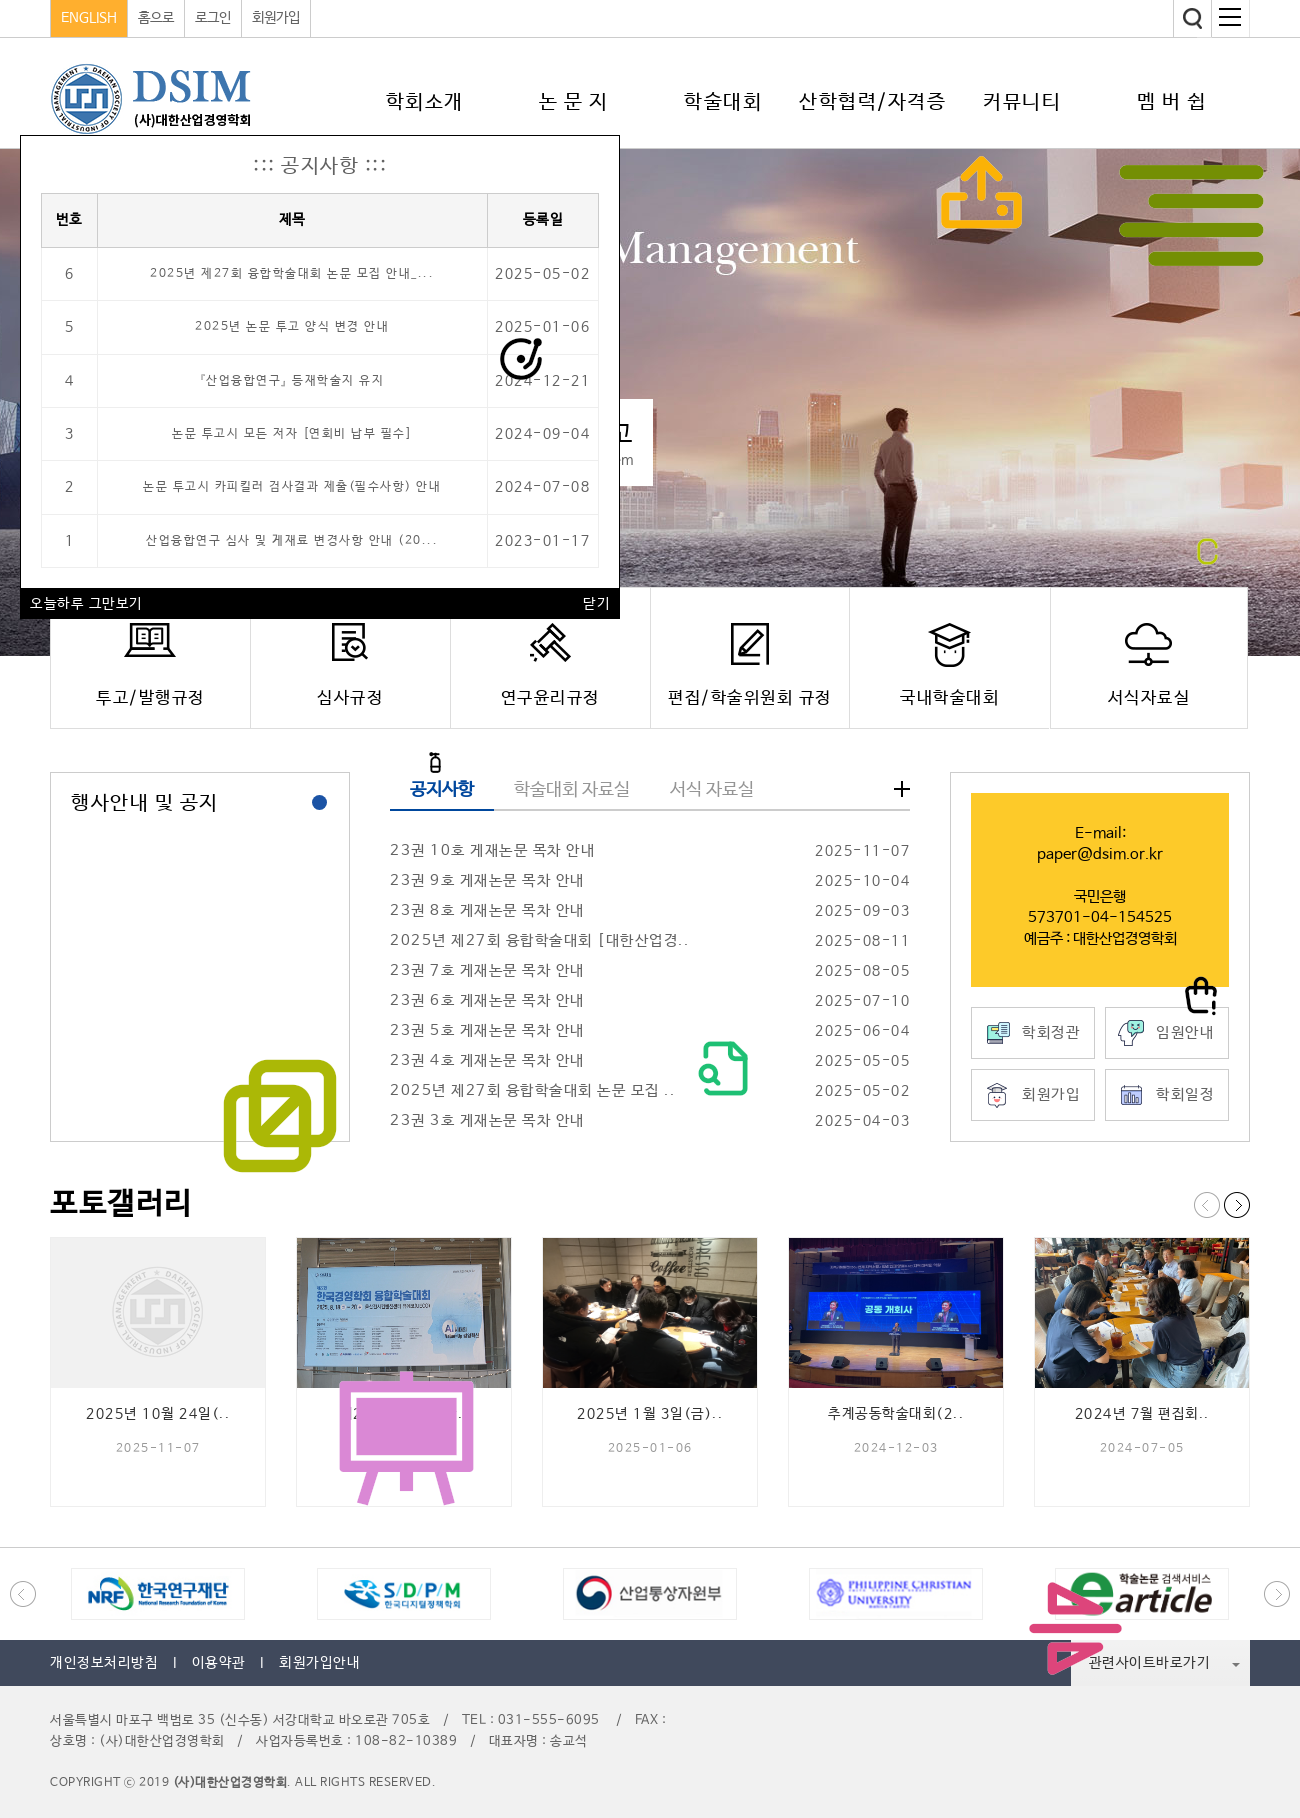  I want to click on upload a file or document, so click(981, 196).